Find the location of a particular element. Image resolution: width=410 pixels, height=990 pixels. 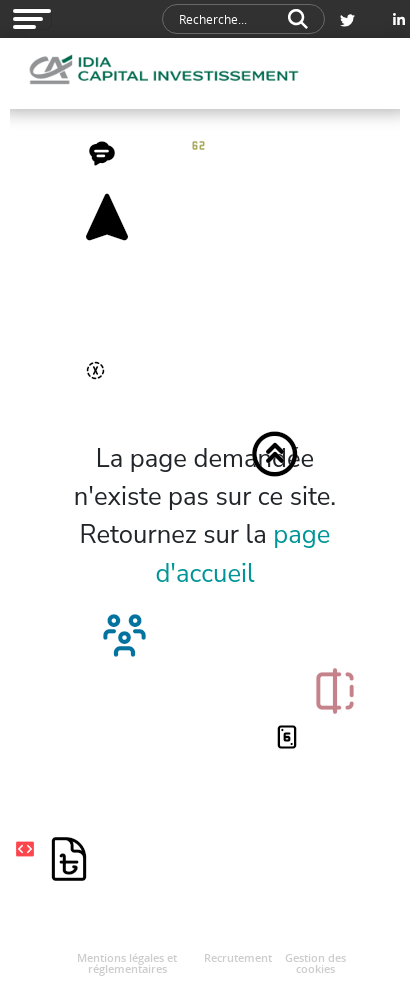

cancel or remove a pending action is located at coordinates (95, 370).